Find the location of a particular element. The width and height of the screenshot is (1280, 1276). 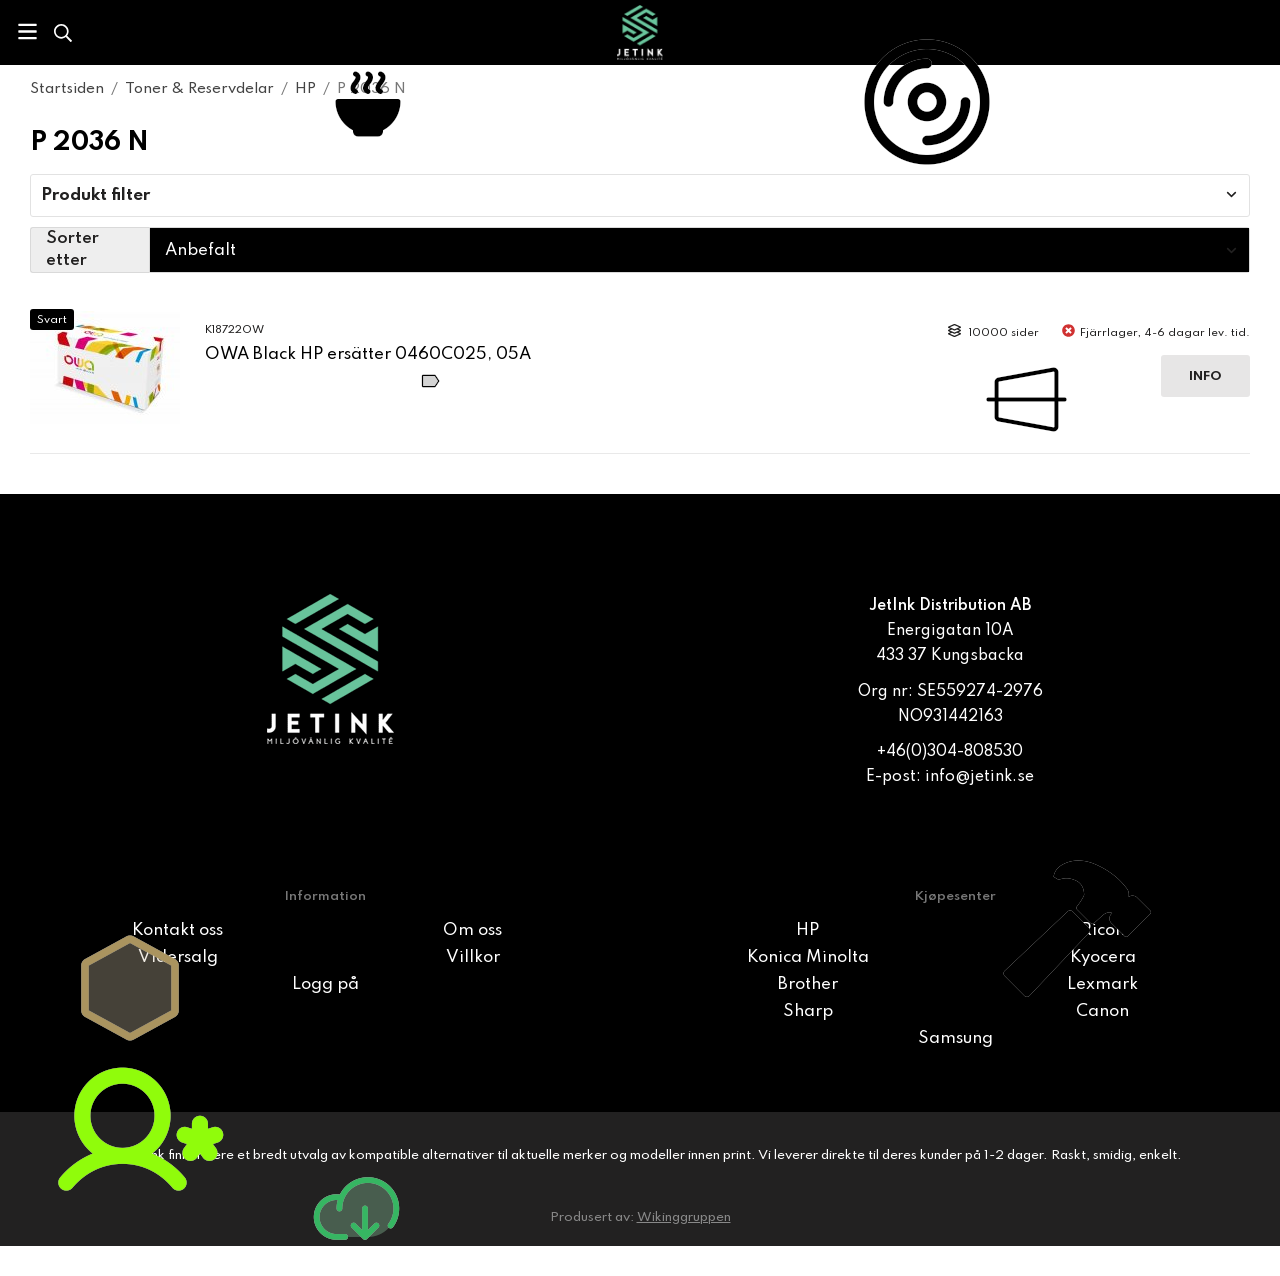

generic shape or container element is located at coordinates (130, 988).